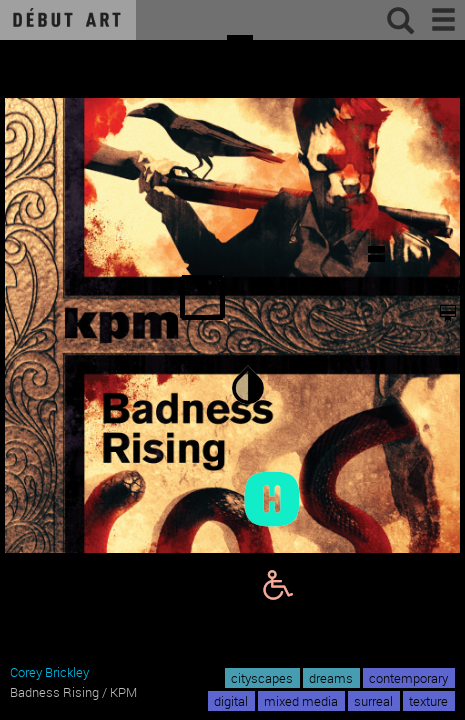 This screenshot has height=720, width=465. What do you see at coordinates (272, 499) in the screenshot?
I see `access help or support section` at bounding box center [272, 499].